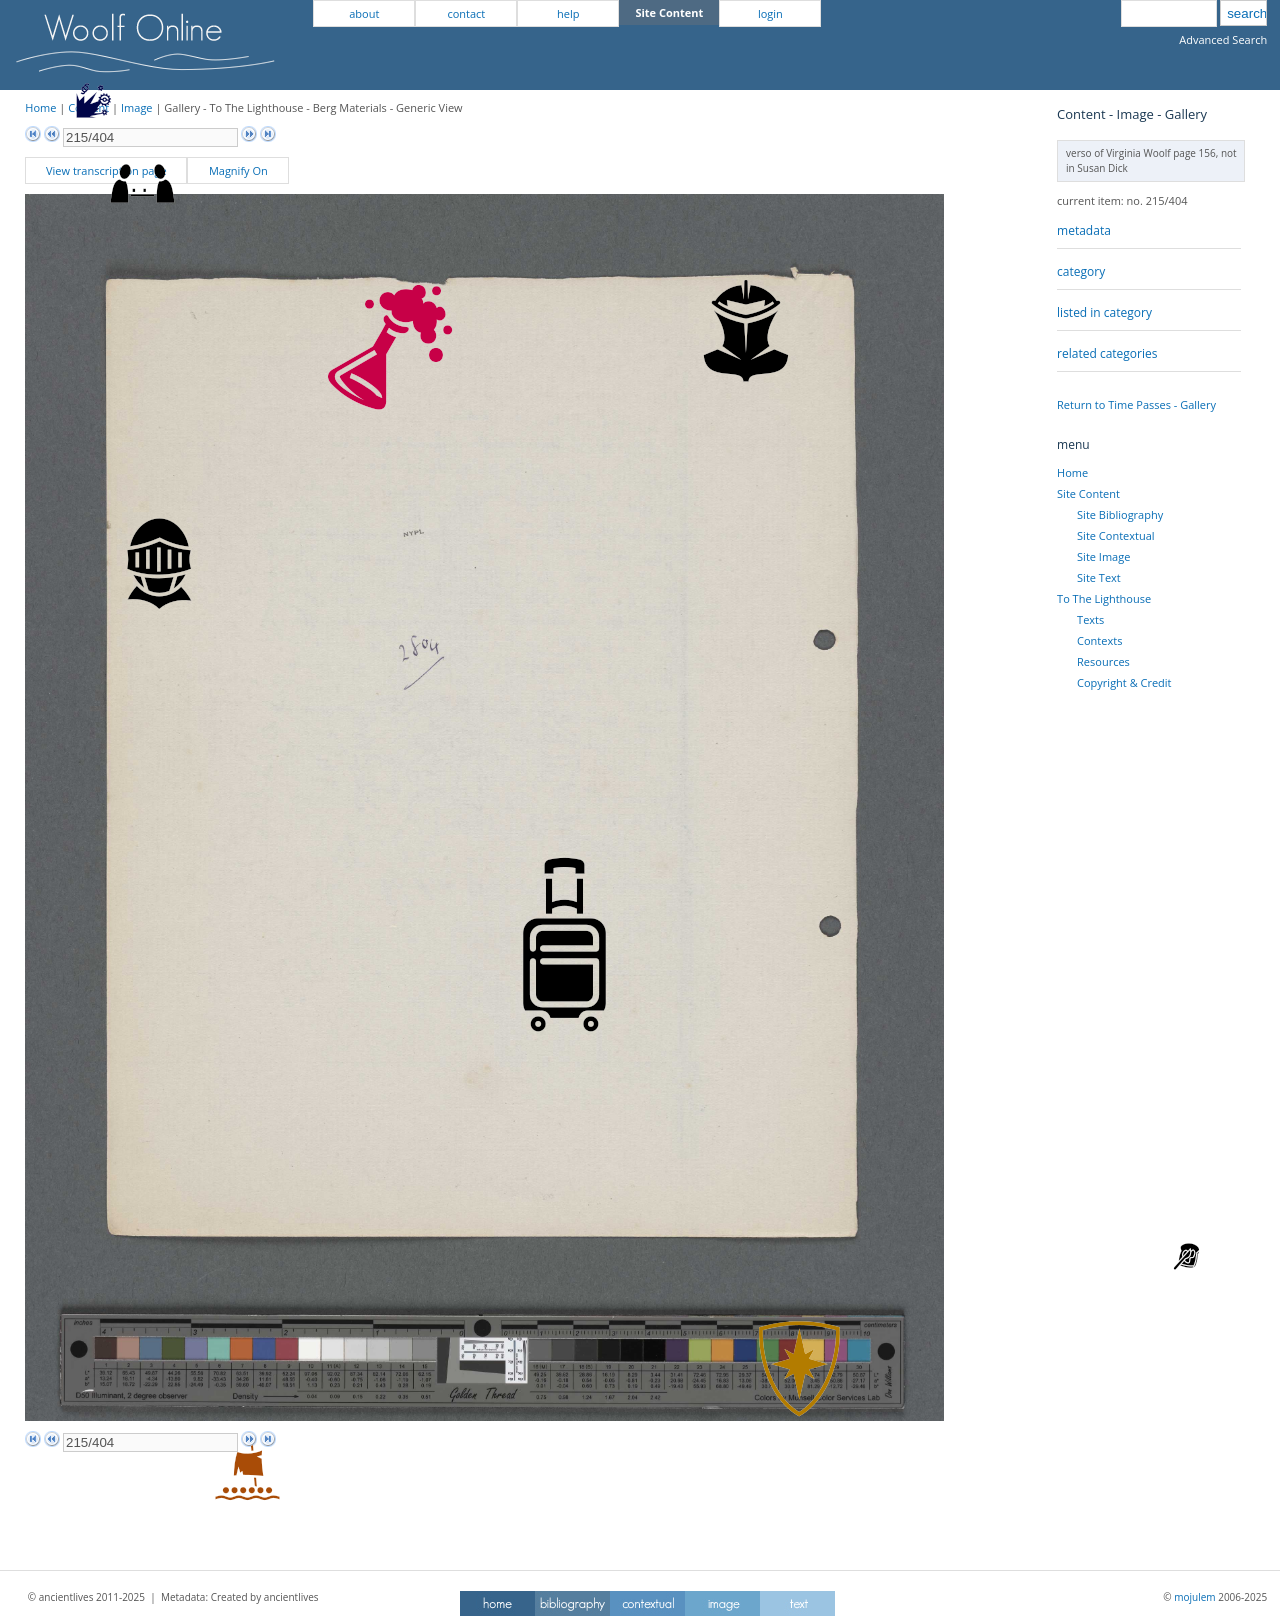 Image resolution: width=1280 pixels, height=1621 pixels. What do you see at coordinates (94, 100) in the screenshot?
I see `indicates a system crash or critical error` at bounding box center [94, 100].